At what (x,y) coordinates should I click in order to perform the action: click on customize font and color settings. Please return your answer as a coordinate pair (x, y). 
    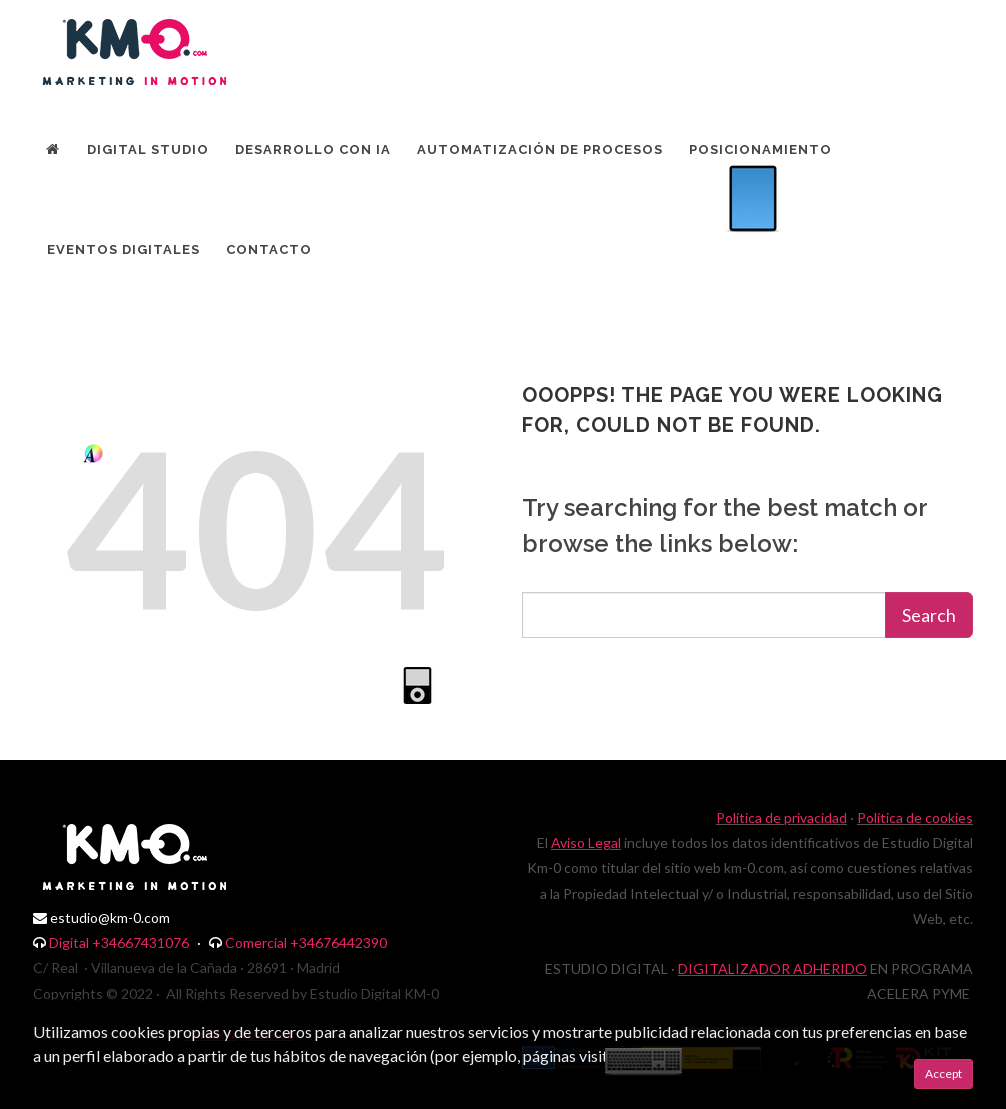
    Looking at the image, I should click on (93, 452).